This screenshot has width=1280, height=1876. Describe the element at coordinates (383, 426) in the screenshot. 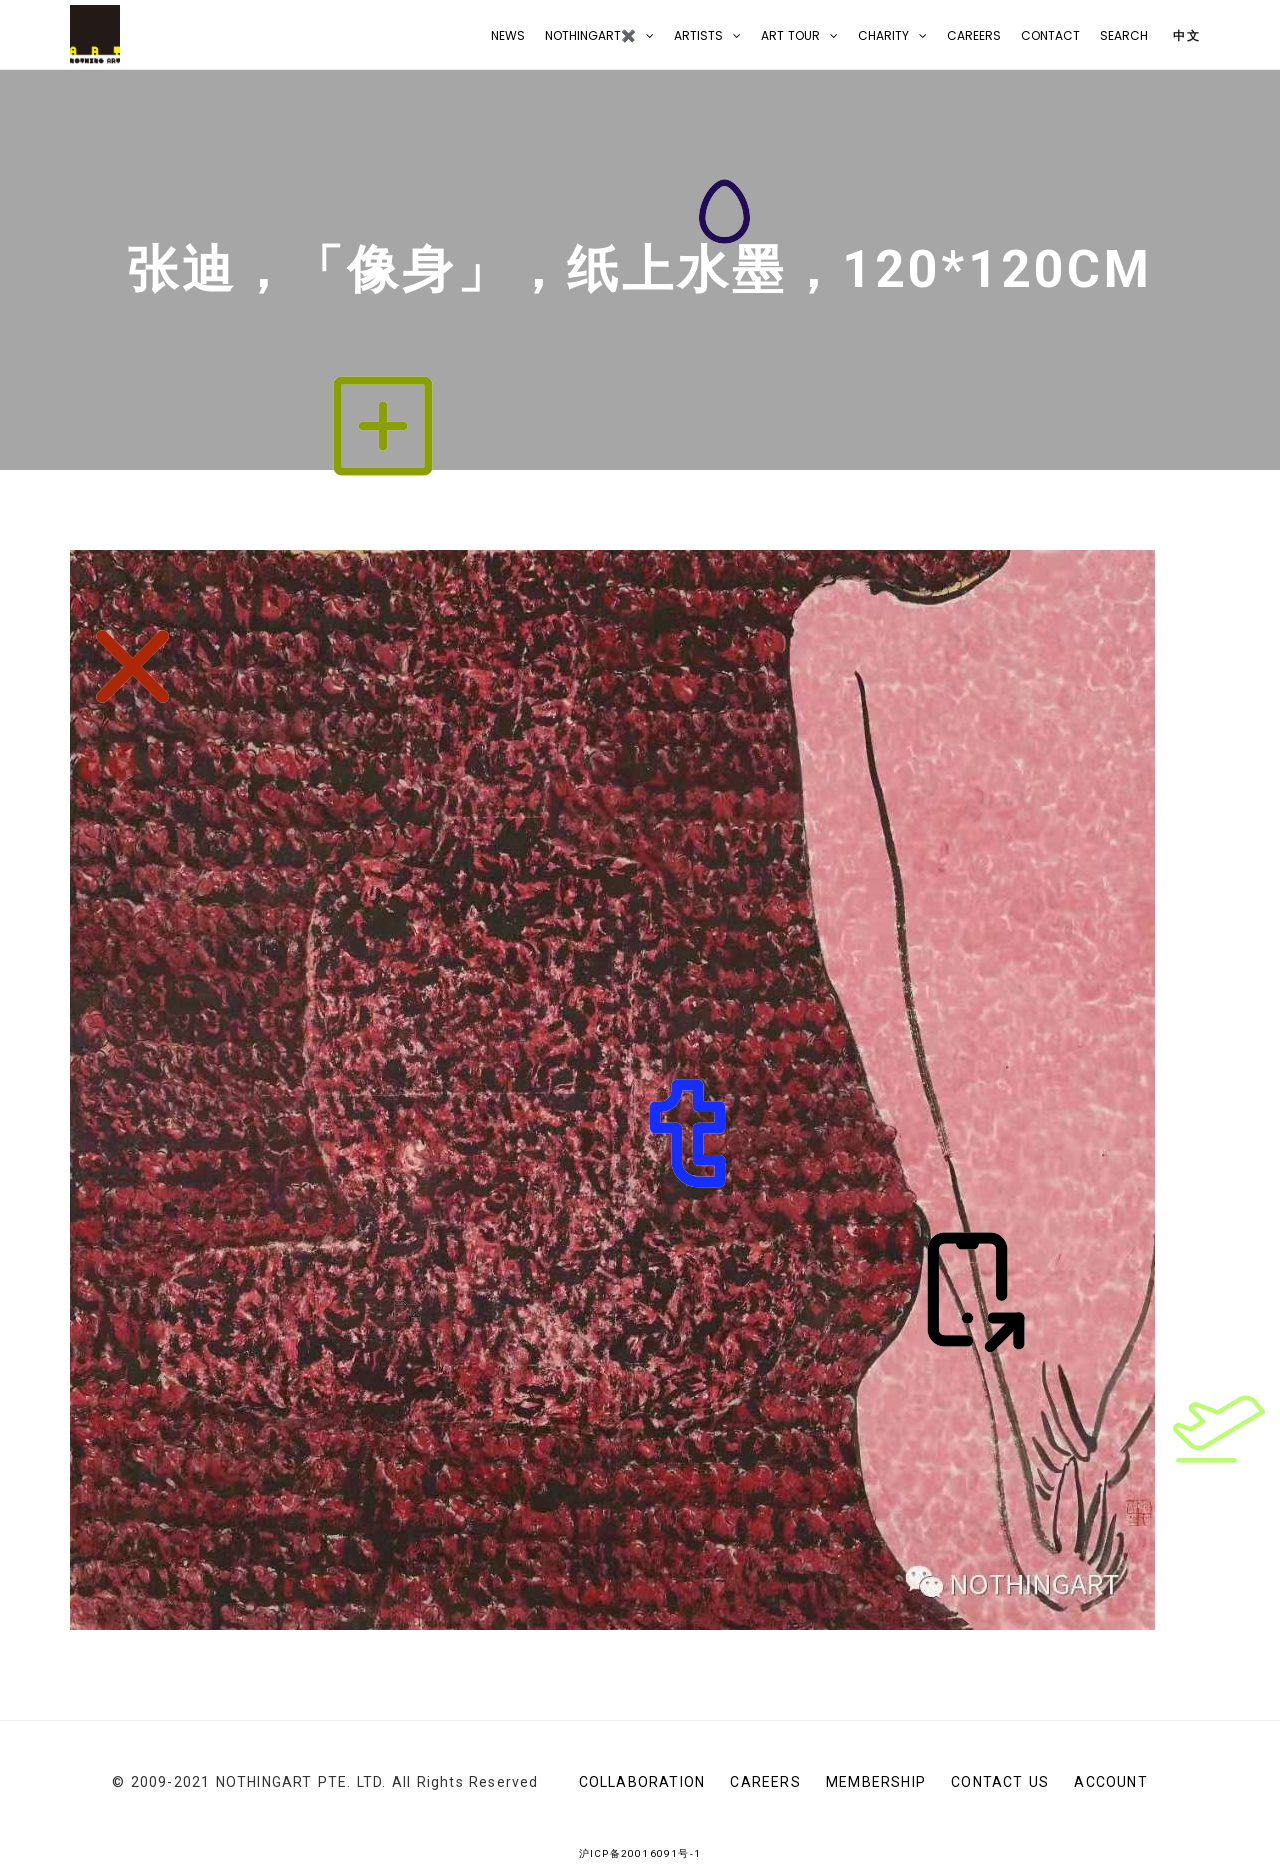

I see `add a new item` at that location.